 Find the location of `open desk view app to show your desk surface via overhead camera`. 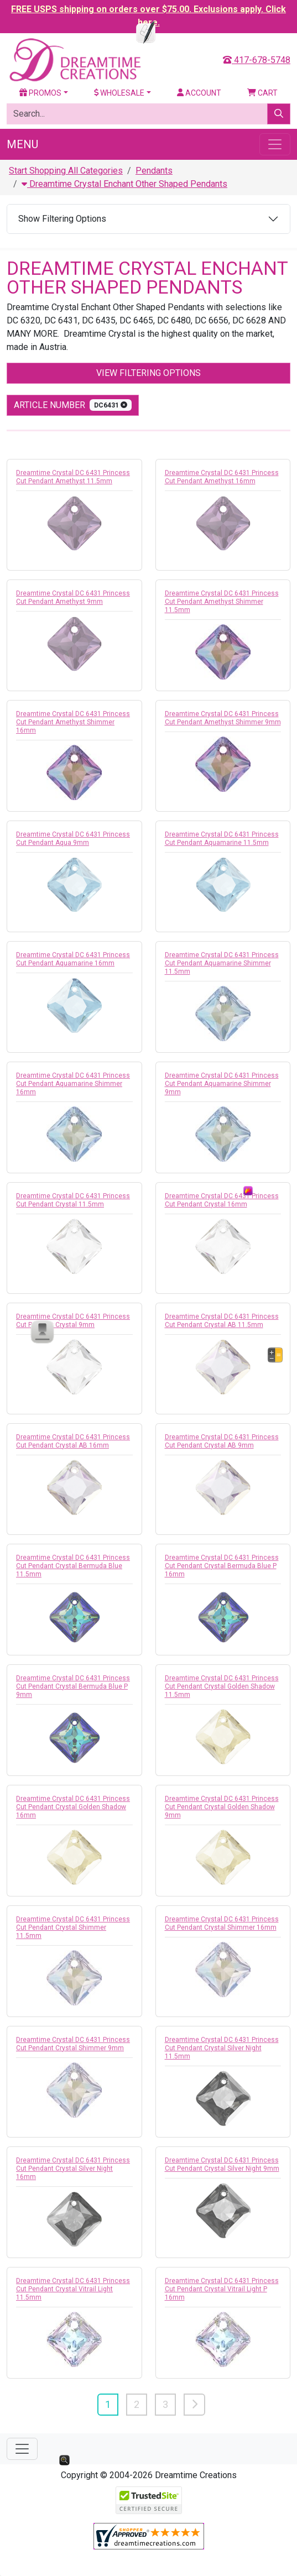

open desk view app to show your desk surface via overhead camera is located at coordinates (42, 1331).